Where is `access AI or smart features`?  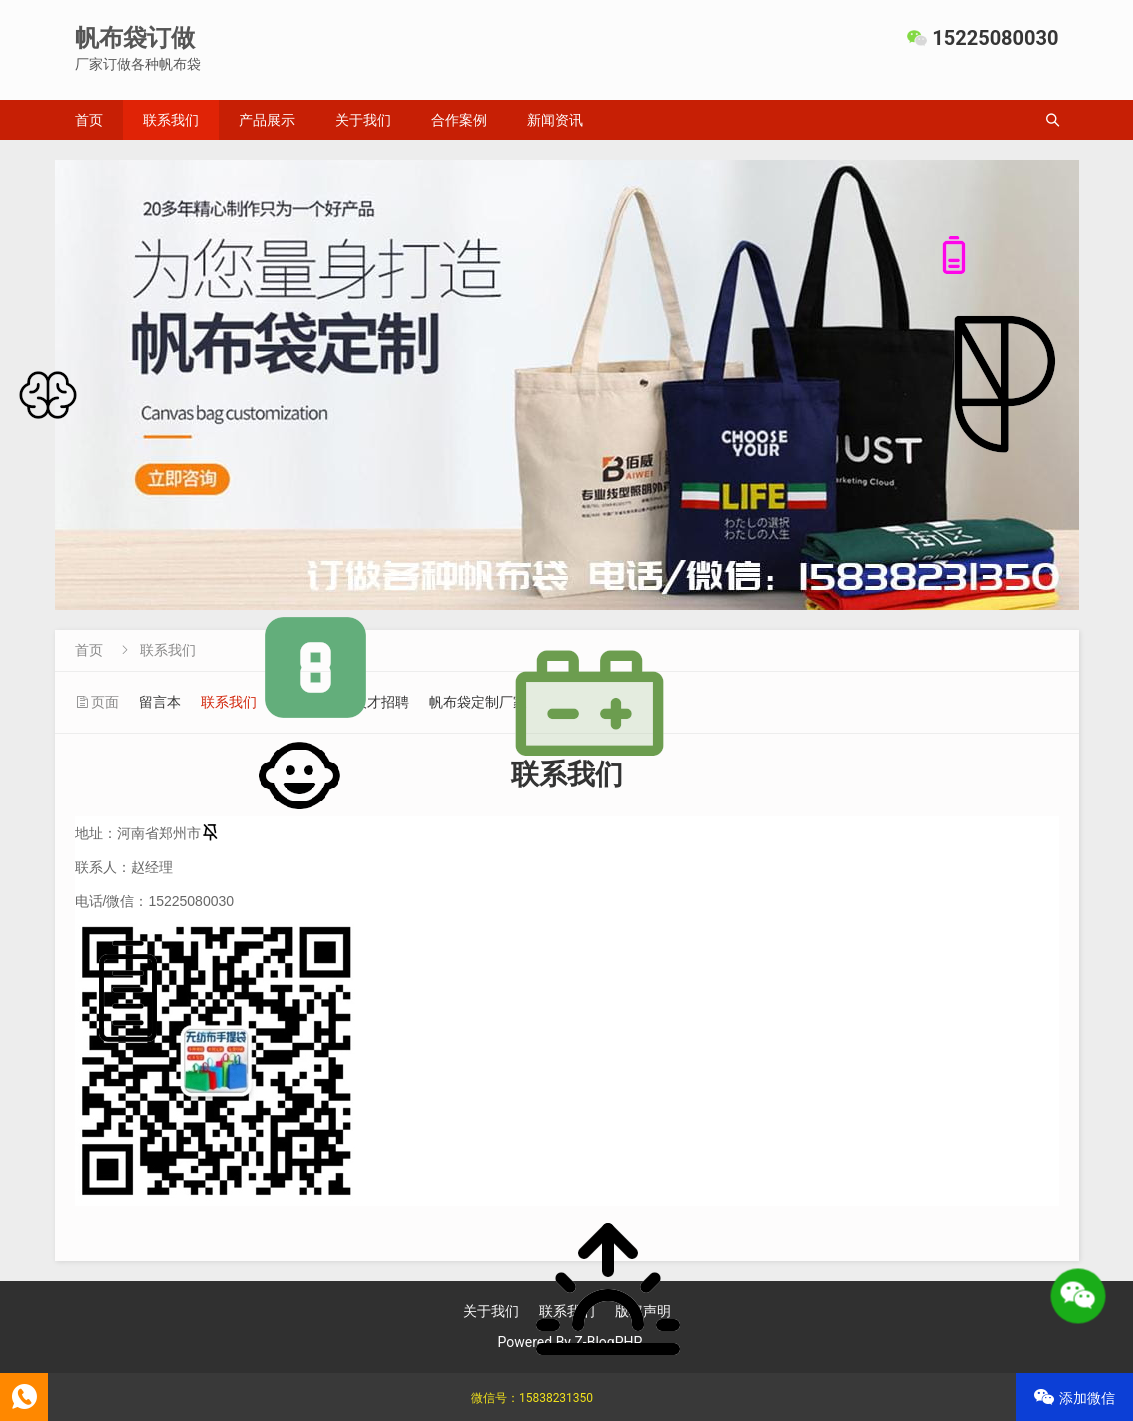 access AI or smart features is located at coordinates (48, 396).